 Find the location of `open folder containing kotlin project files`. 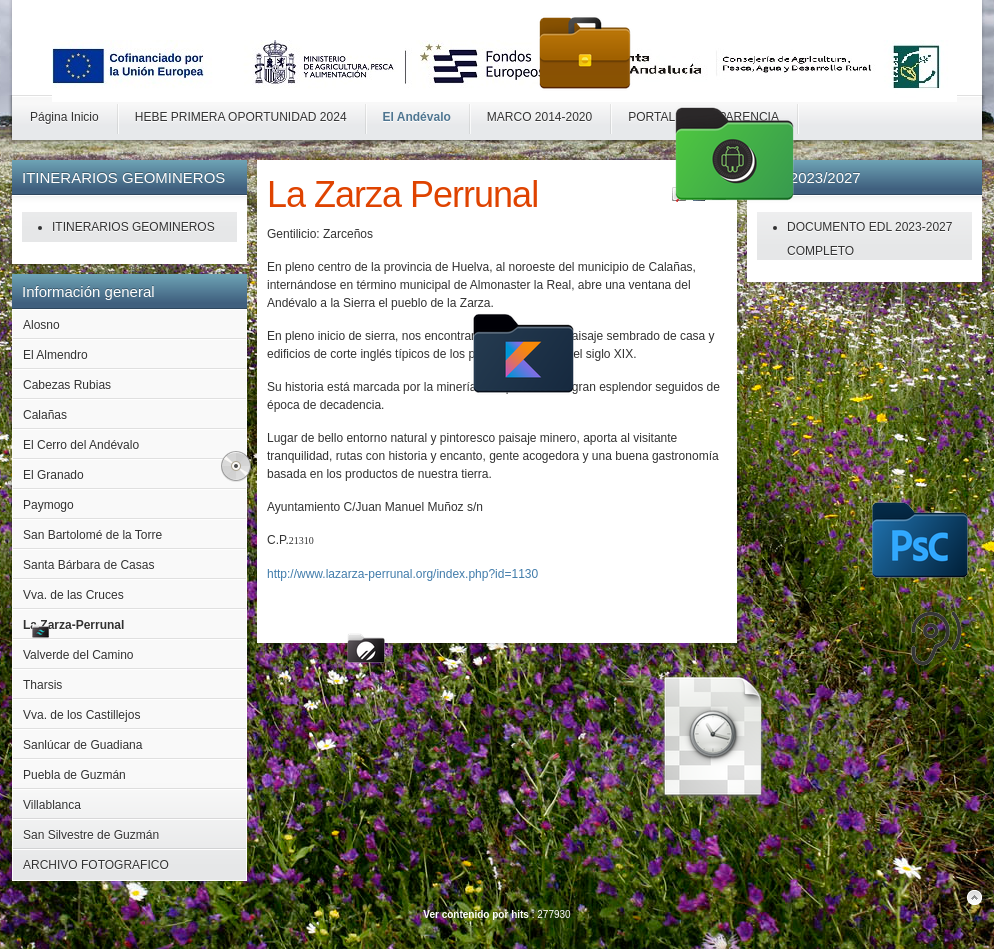

open folder containing kotlin project files is located at coordinates (523, 356).